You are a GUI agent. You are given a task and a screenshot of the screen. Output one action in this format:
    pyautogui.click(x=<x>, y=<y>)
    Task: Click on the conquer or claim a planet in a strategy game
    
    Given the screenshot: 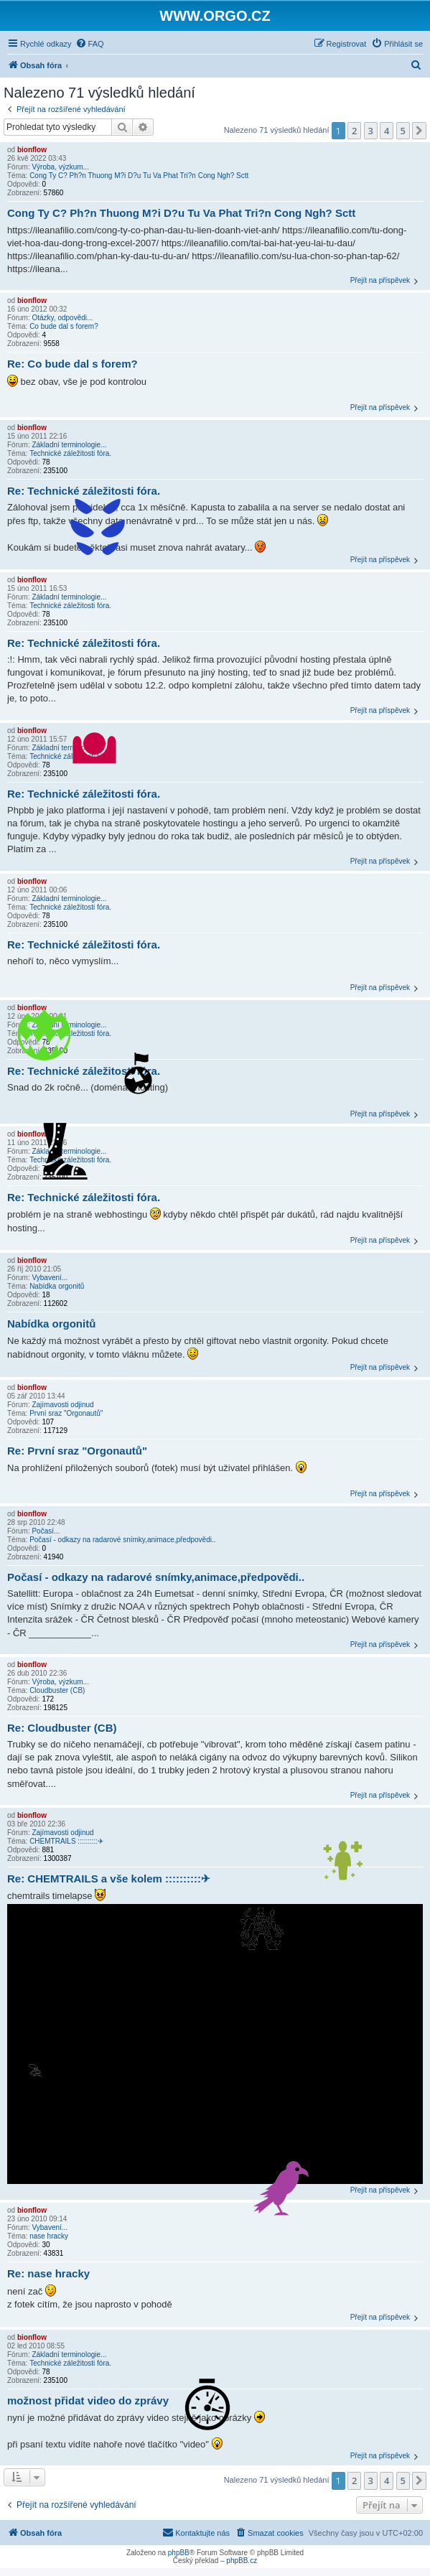 What is the action you would take?
    pyautogui.click(x=138, y=1073)
    